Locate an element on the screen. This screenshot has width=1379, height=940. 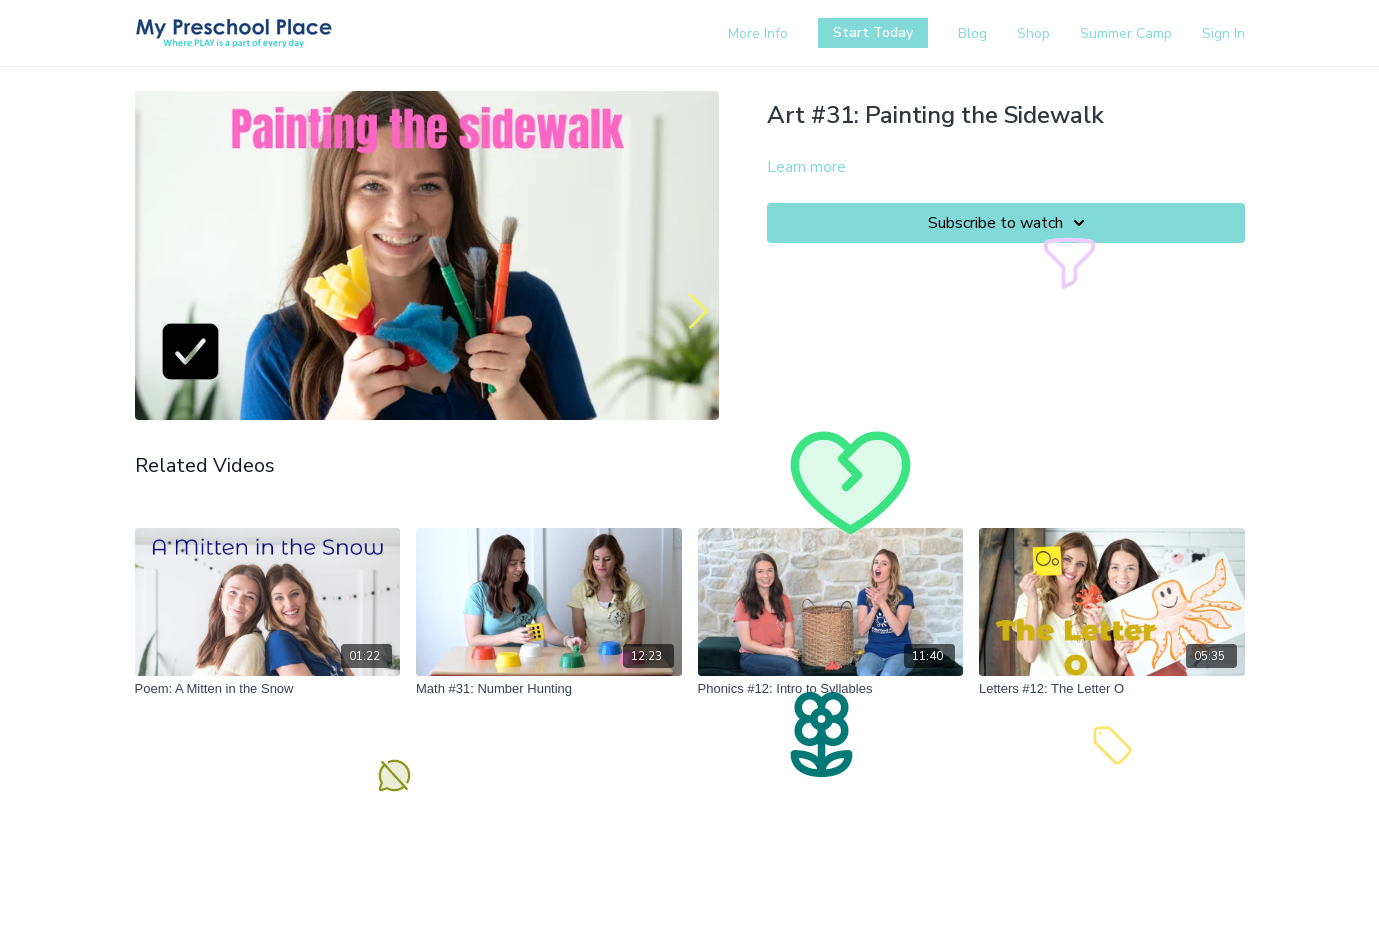
access garden or plant care features is located at coordinates (821, 734).